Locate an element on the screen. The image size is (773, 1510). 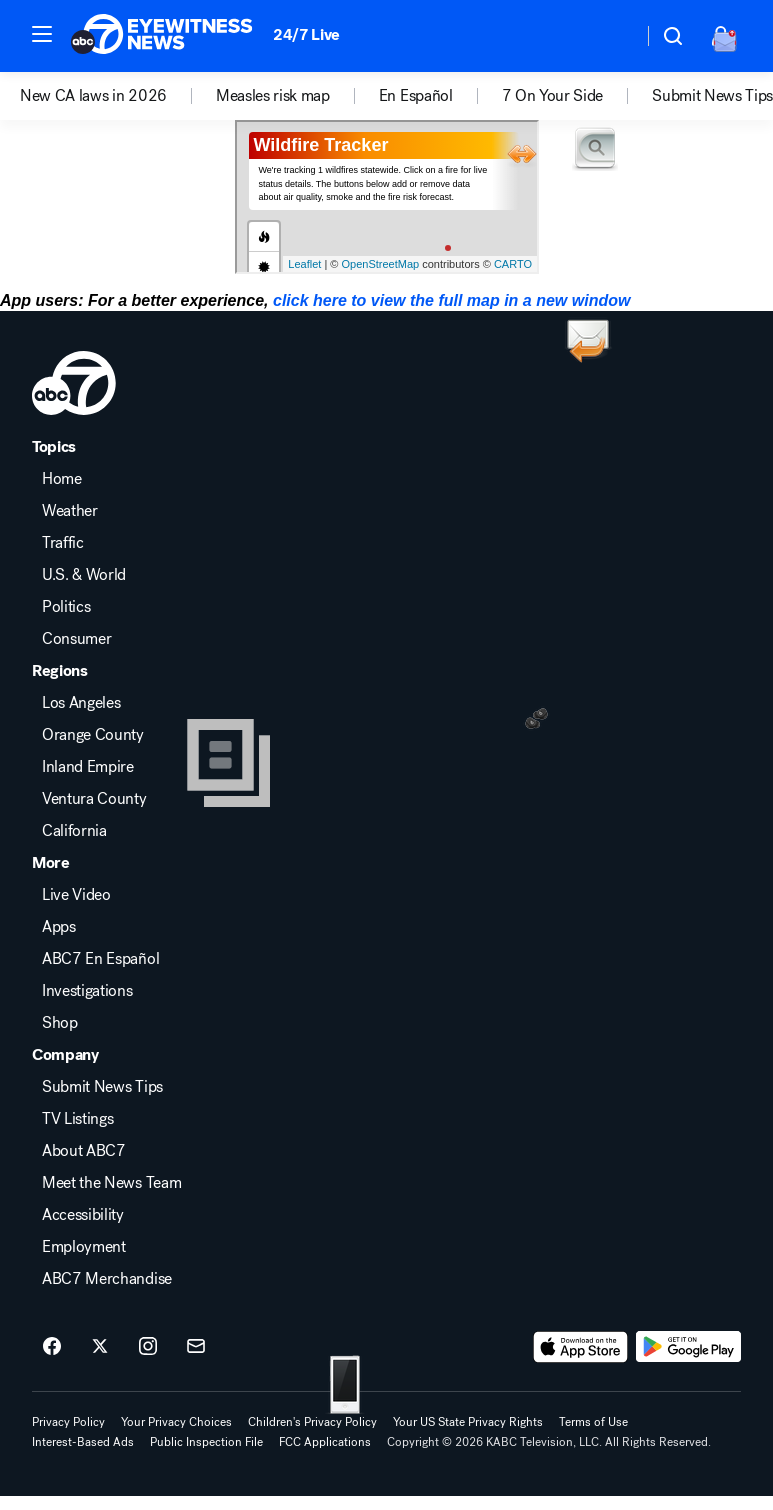
flip the selected object horizontally is located at coordinates (522, 153).